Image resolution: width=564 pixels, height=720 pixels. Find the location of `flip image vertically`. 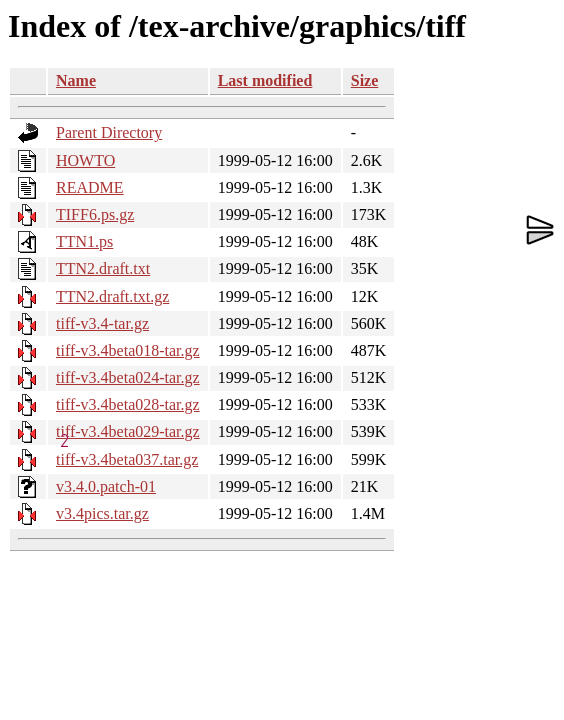

flip image vertically is located at coordinates (539, 230).